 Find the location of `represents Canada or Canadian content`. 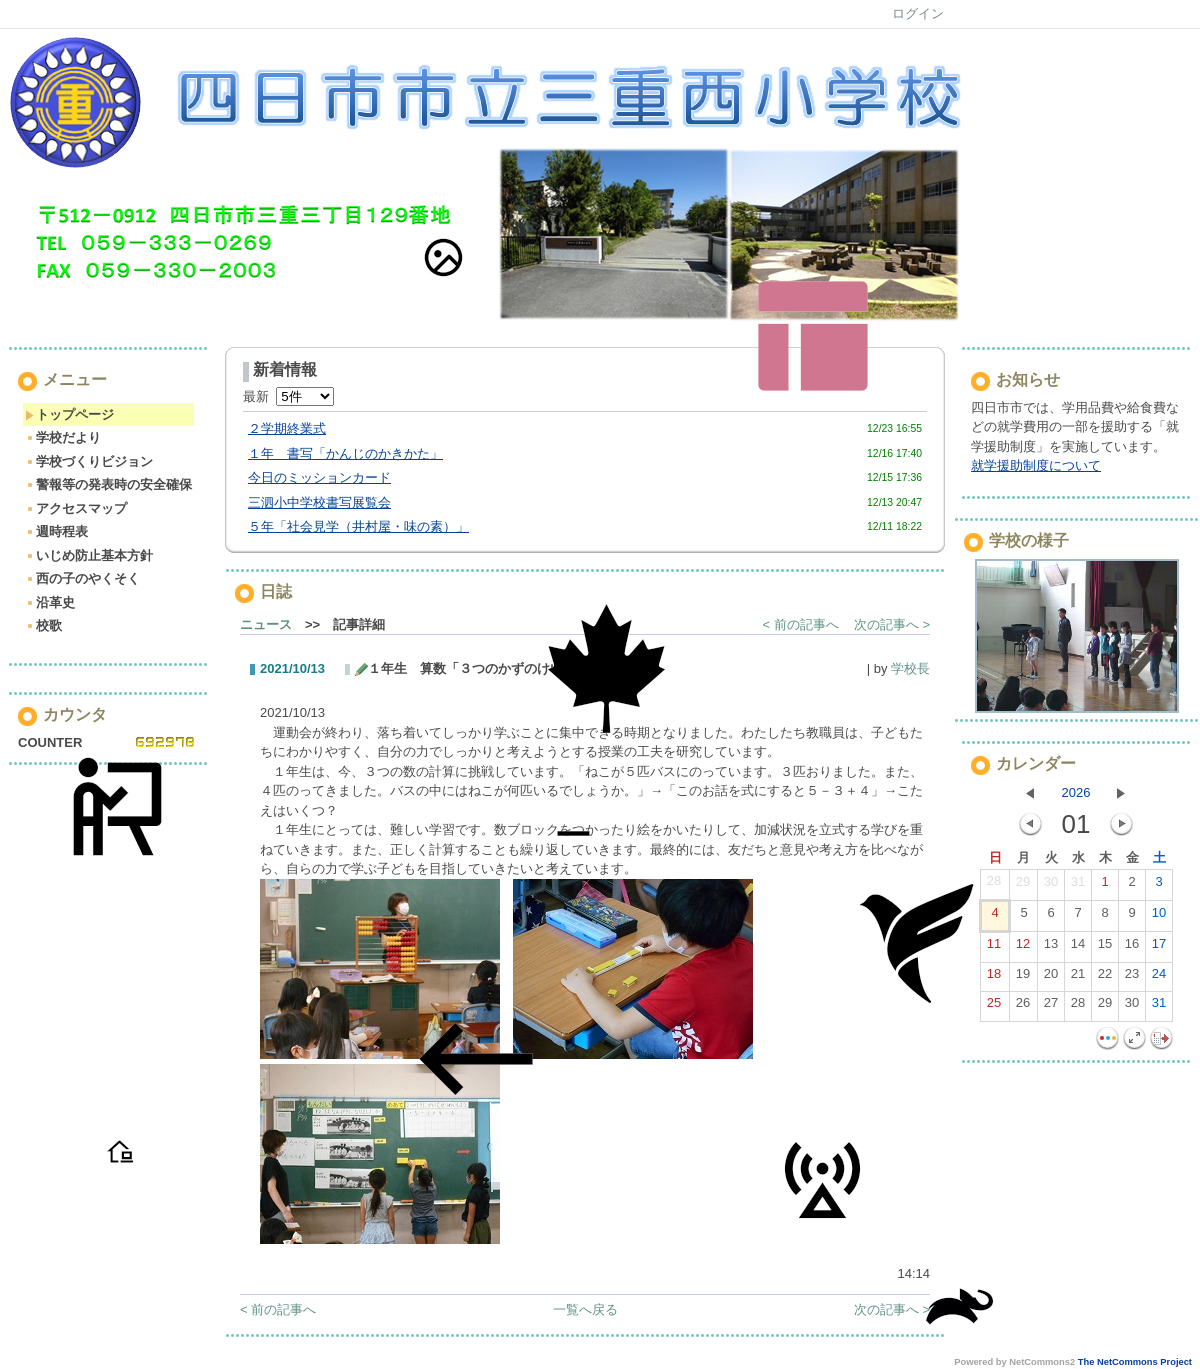

represents Canada or Canadian content is located at coordinates (606, 668).